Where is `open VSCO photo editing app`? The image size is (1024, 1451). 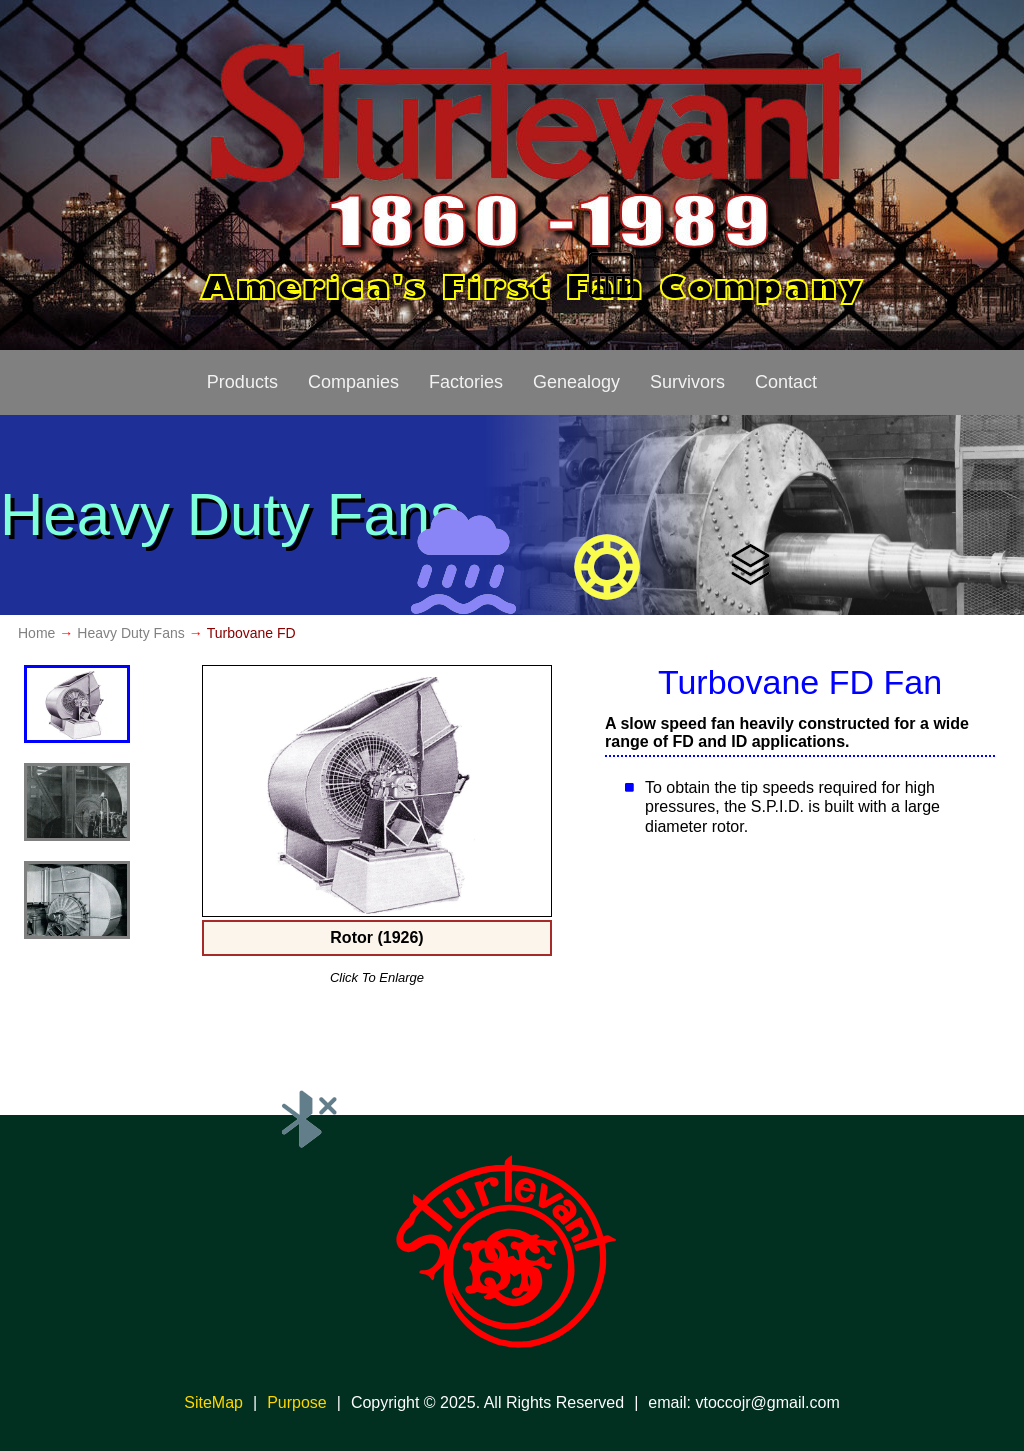
open VSCO photo editing app is located at coordinates (607, 567).